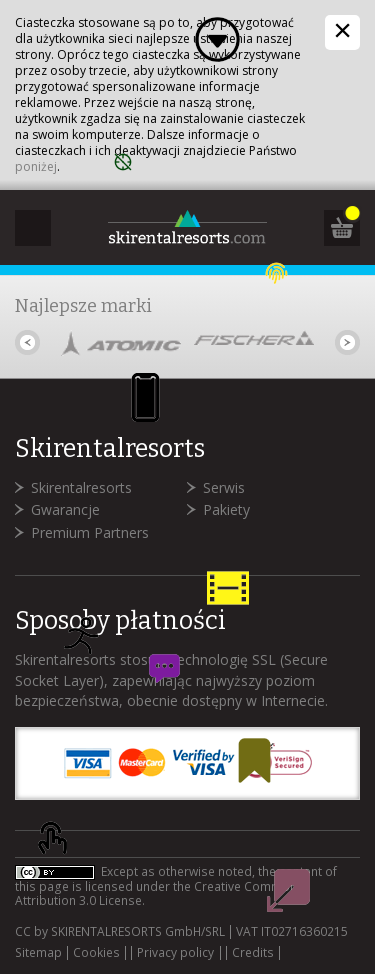  I want to click on save this item for later, so click(254, 760).